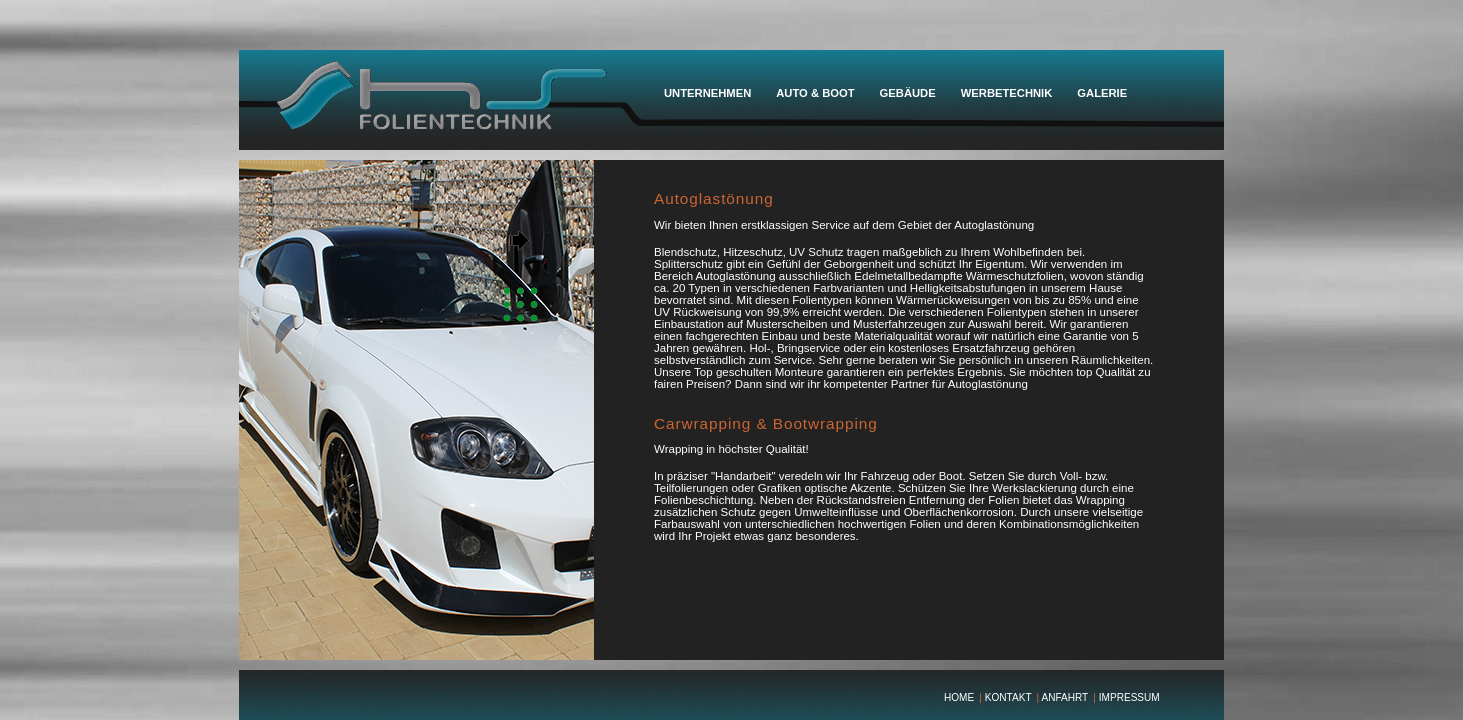 The width and height of the screenshot is (1463, 720). What do you see at coordinates (520, 304) in the screenshot?
I see `open app grid or launcher` at bounding box center [520, 304].